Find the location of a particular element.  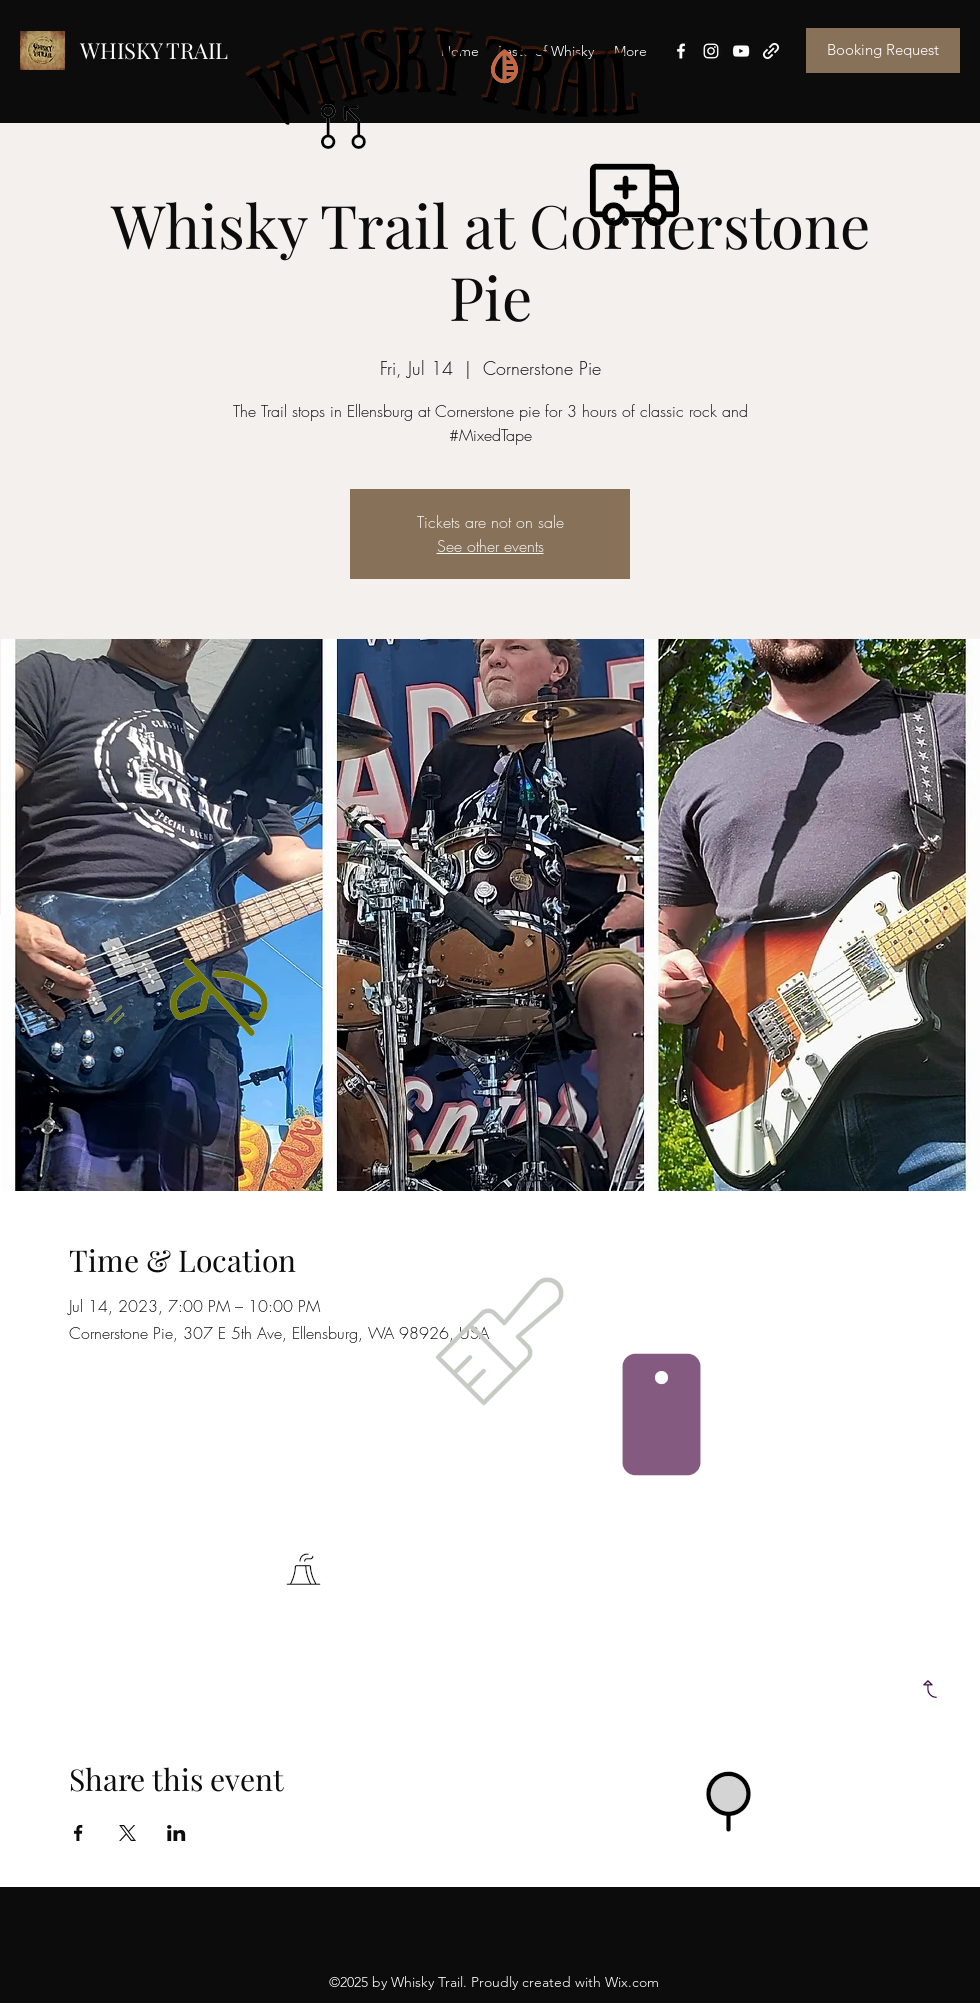

create a new pull request is located at coordinates (341, 126).